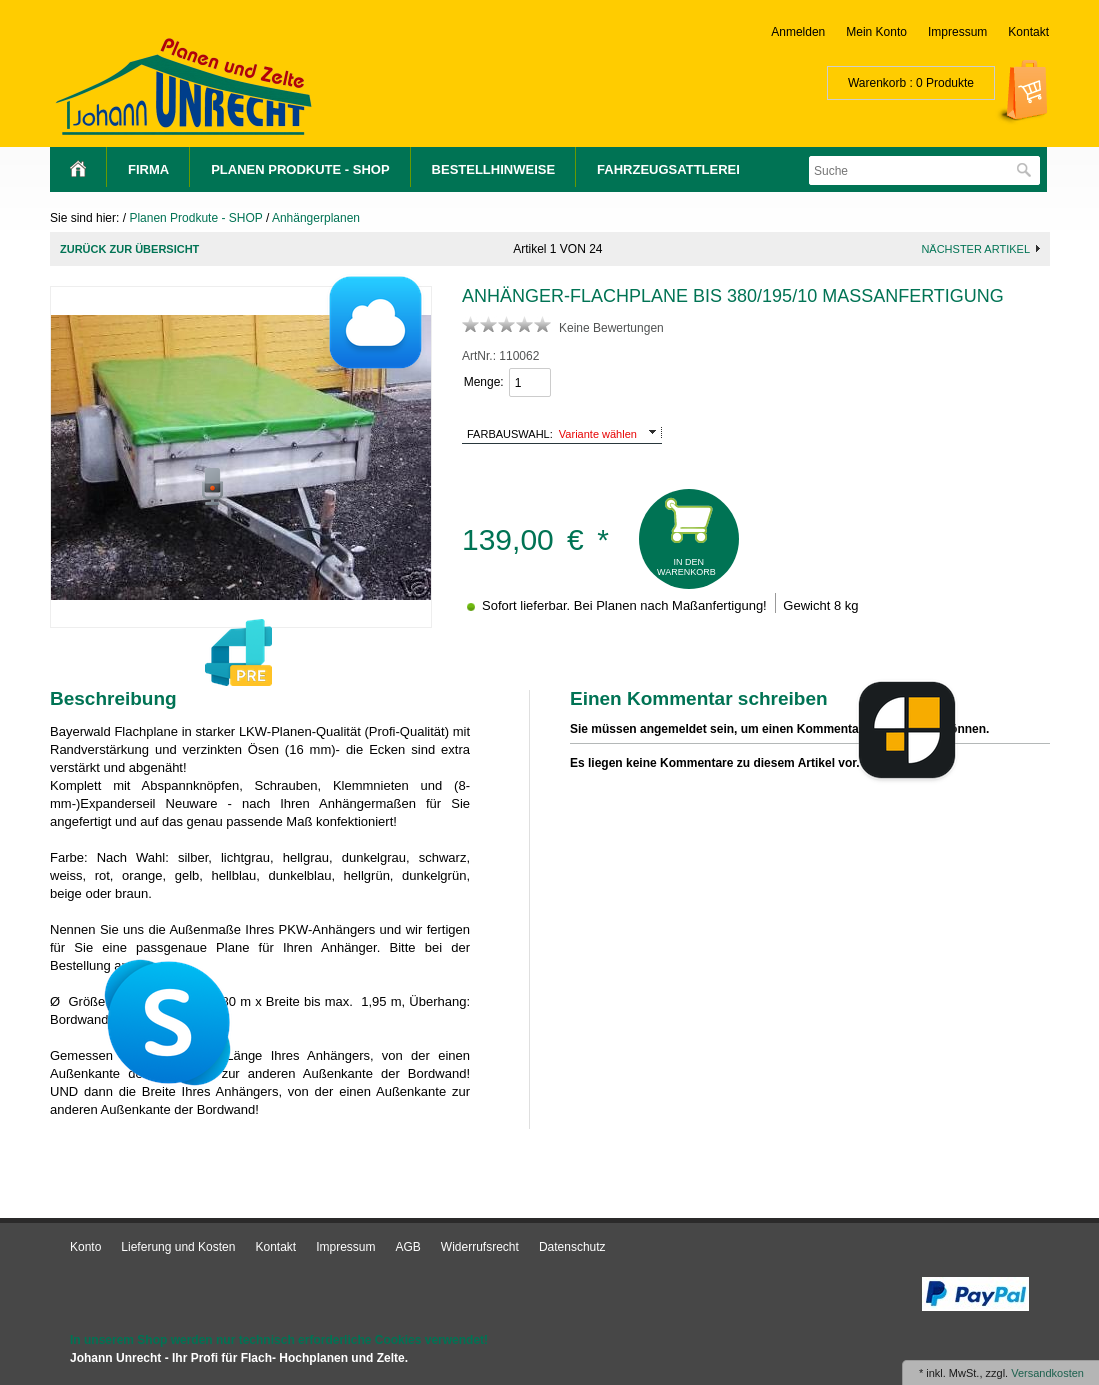 This screenshot has width=1099, height=1385. Describe the element at coordinates (238, 652) in the screenshot. I see `open visual blend preview application` at that location.